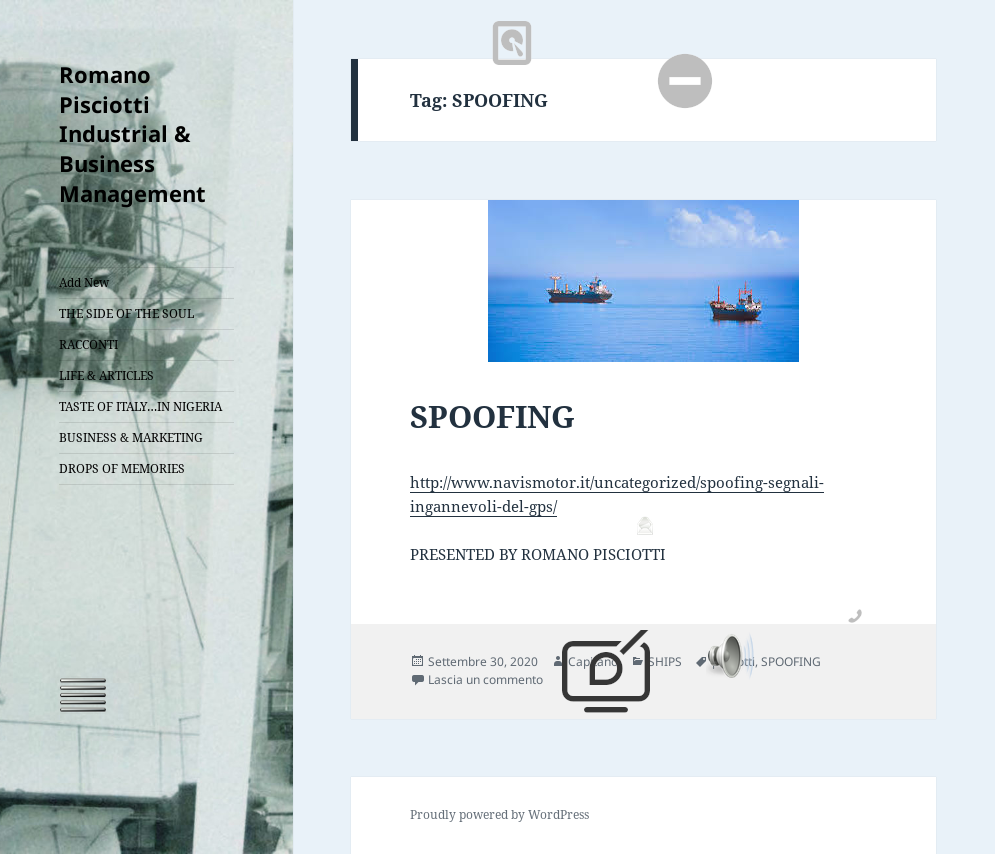 The image size is (995, 854). I want to click on indicates an item has associated email or message, so click(645, 526).